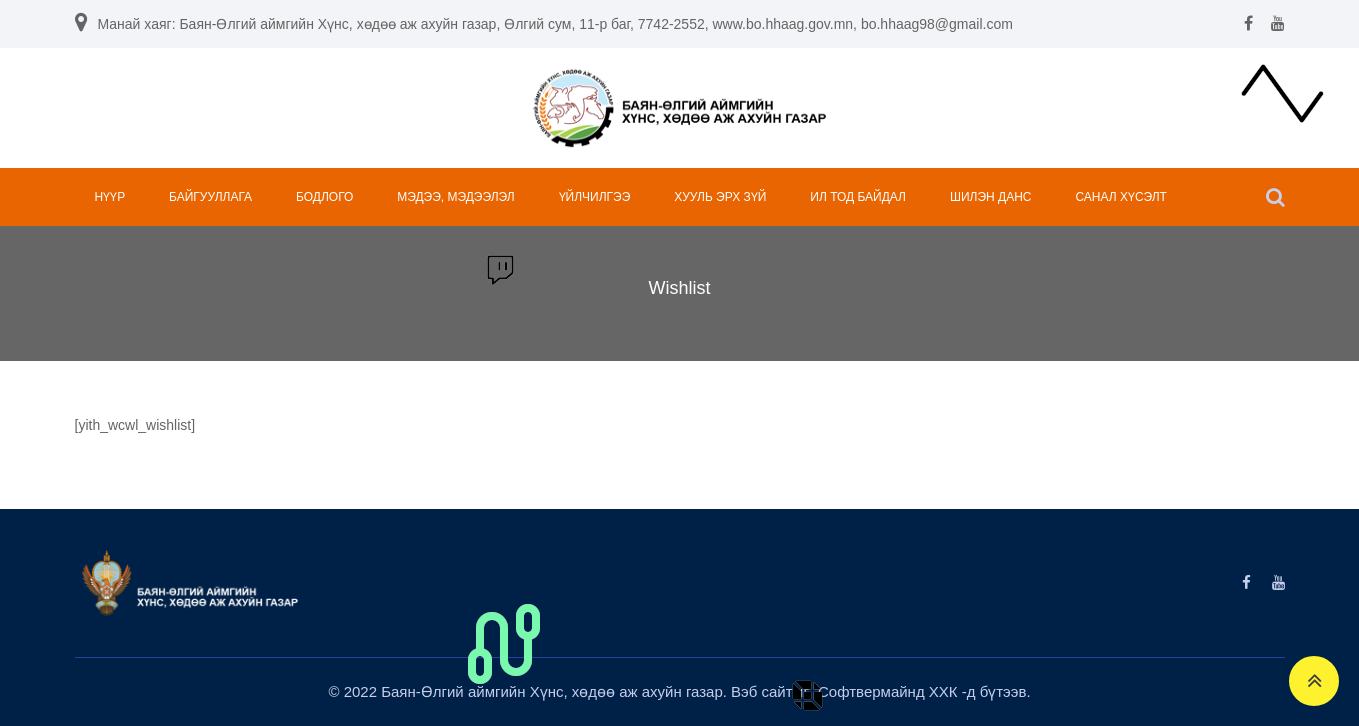 The image size is (1359, 726). Describe the element at coordinates (1282, 93) in the screenshot. I see `toggle triangle waveform in audio synthesizer` at that location.